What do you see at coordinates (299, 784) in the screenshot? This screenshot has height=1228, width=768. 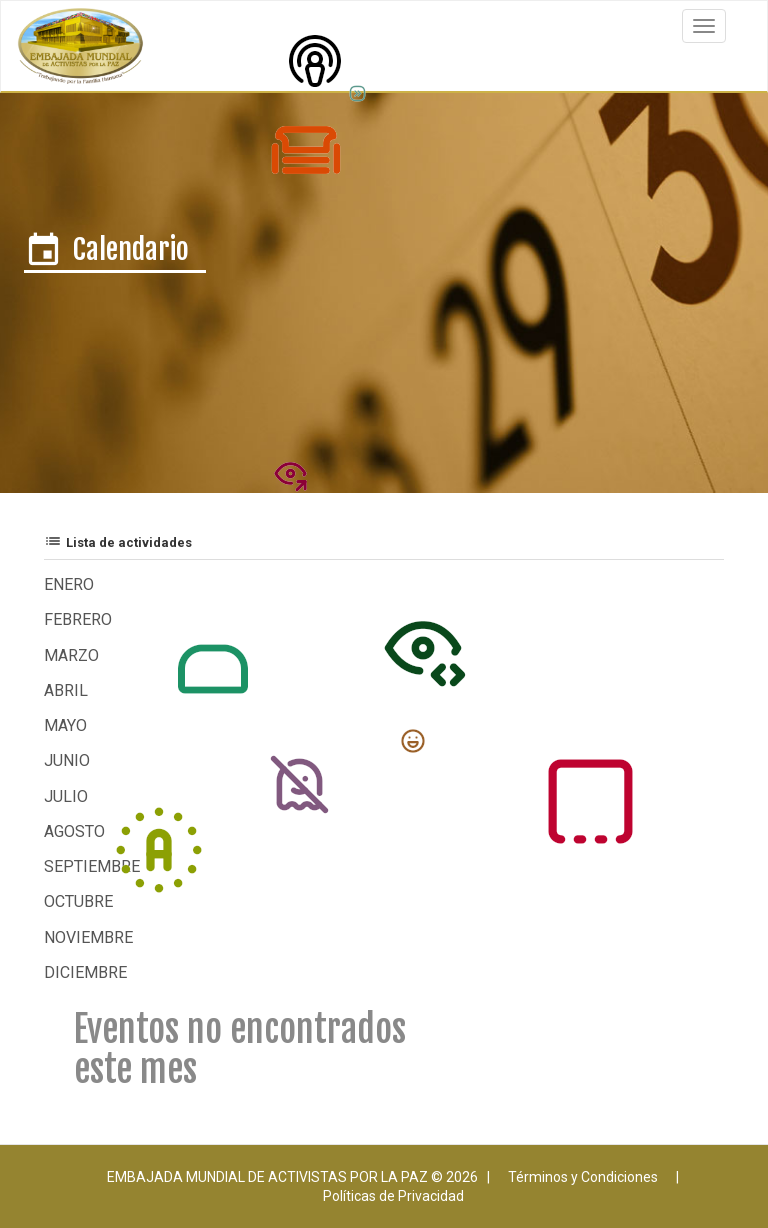 I see `disable ghost mode or incognito browsing` at bounding box center [299, 784].